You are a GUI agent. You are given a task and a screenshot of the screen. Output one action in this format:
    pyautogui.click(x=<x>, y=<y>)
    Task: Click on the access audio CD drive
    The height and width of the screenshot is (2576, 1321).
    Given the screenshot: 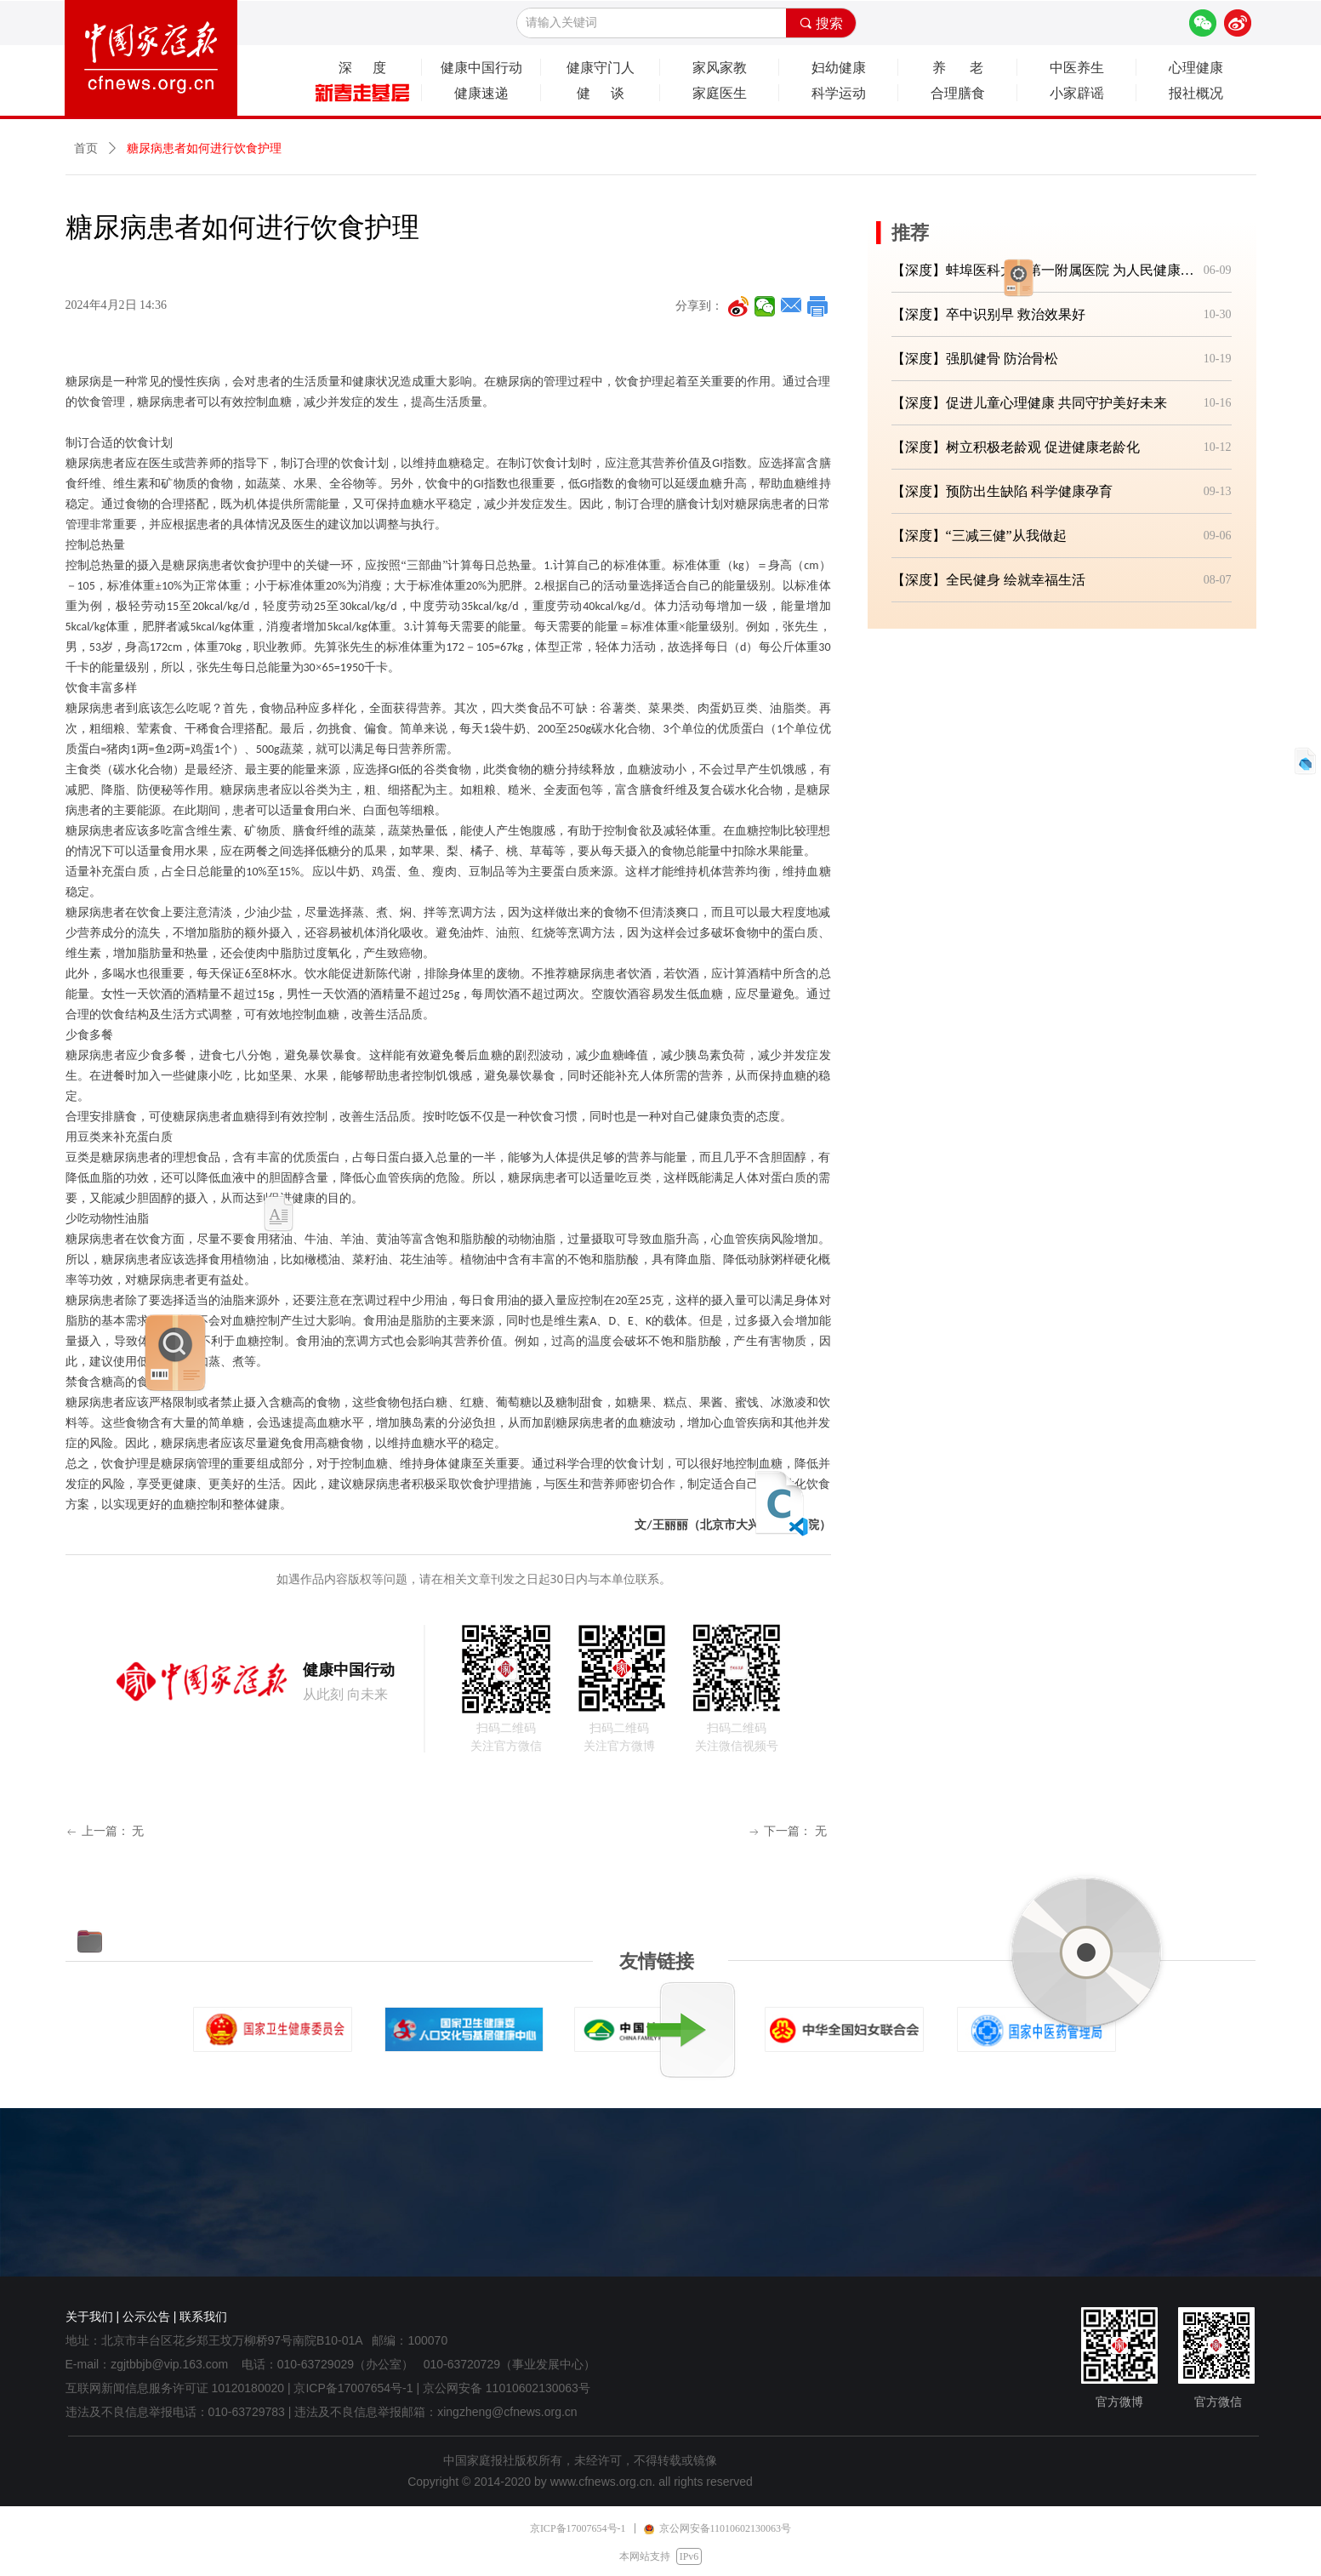 What is the action you would take?
    pyautogui.click(x=1086, y=1952)
    